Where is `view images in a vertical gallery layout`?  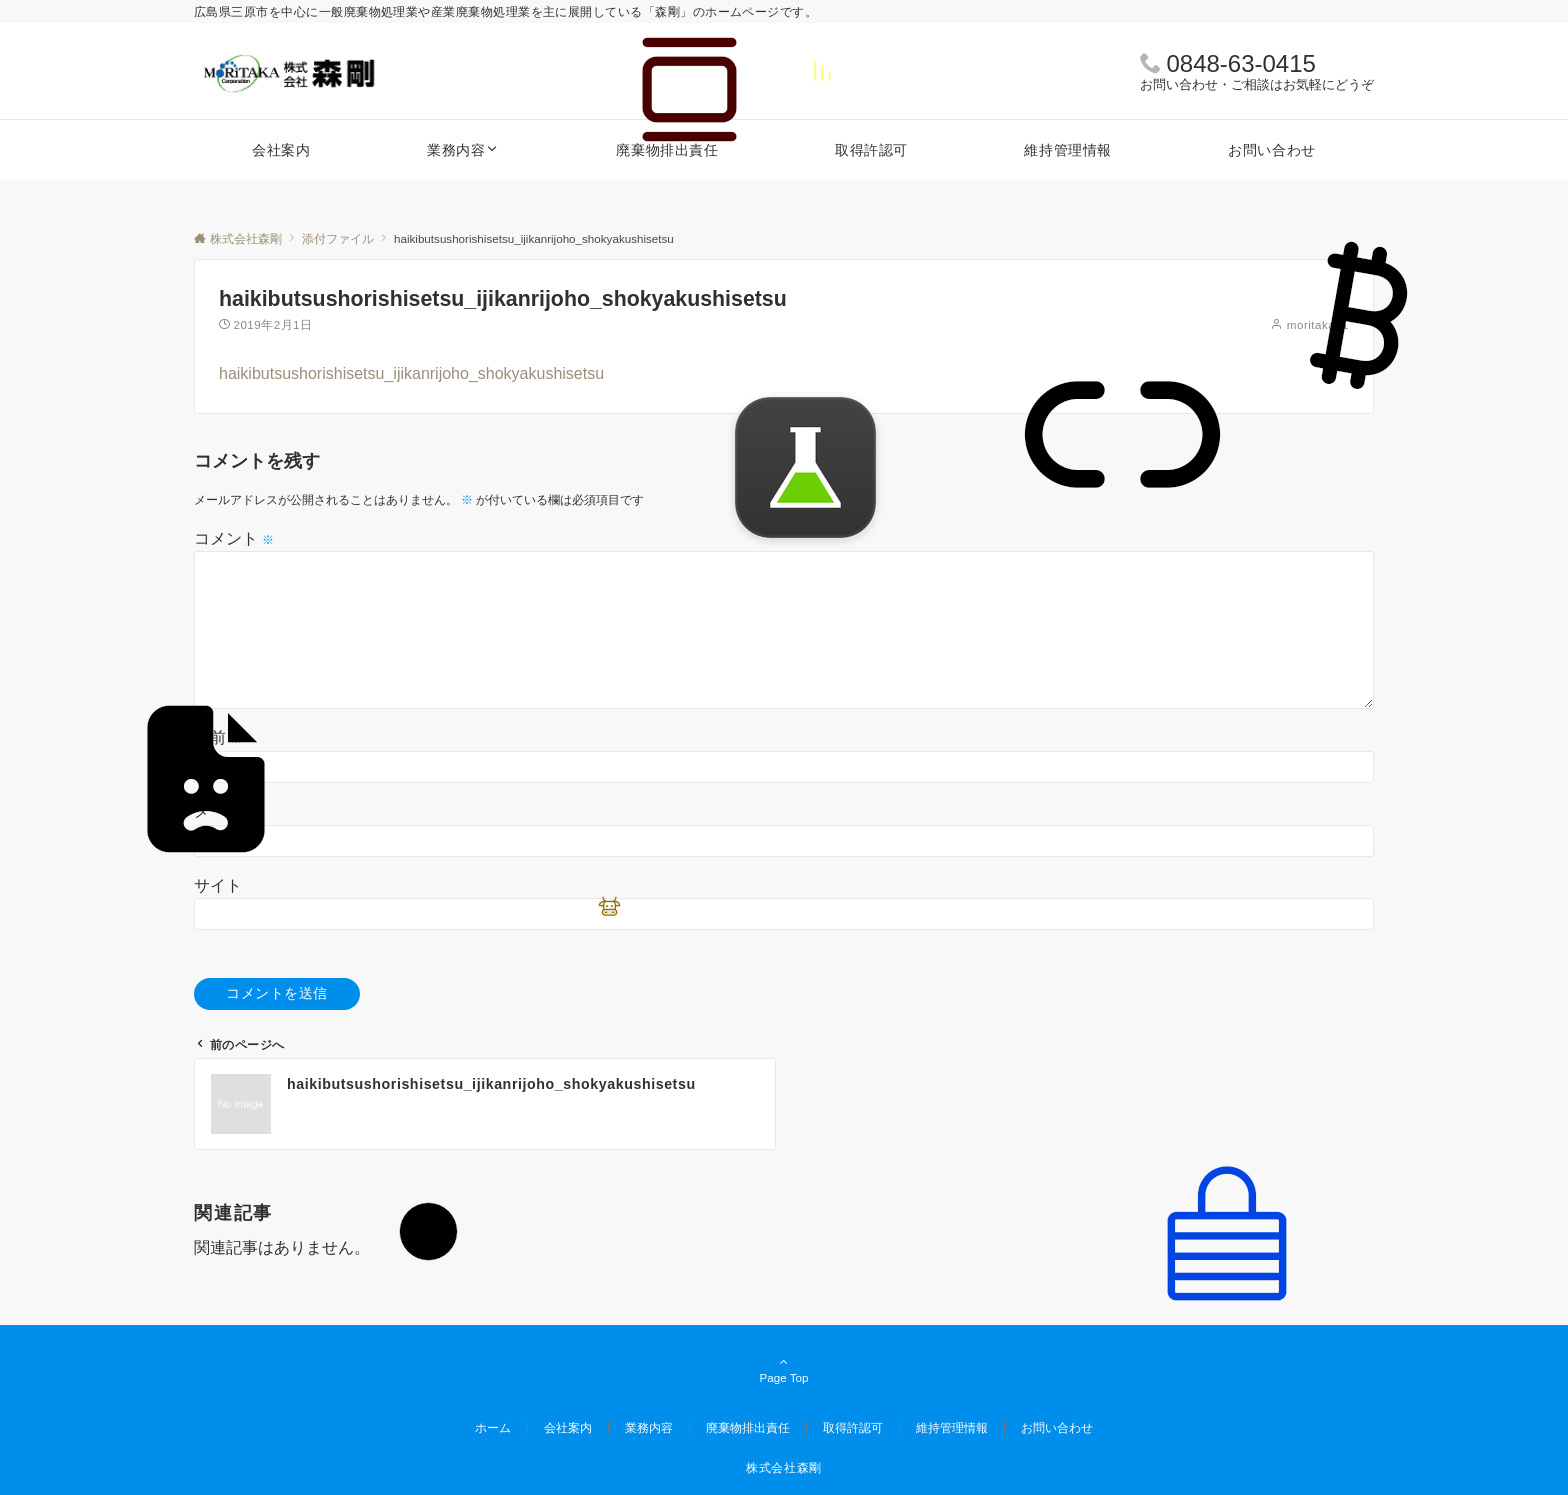
view images in a vertical gallery layout is located at coordinates (689, 89).